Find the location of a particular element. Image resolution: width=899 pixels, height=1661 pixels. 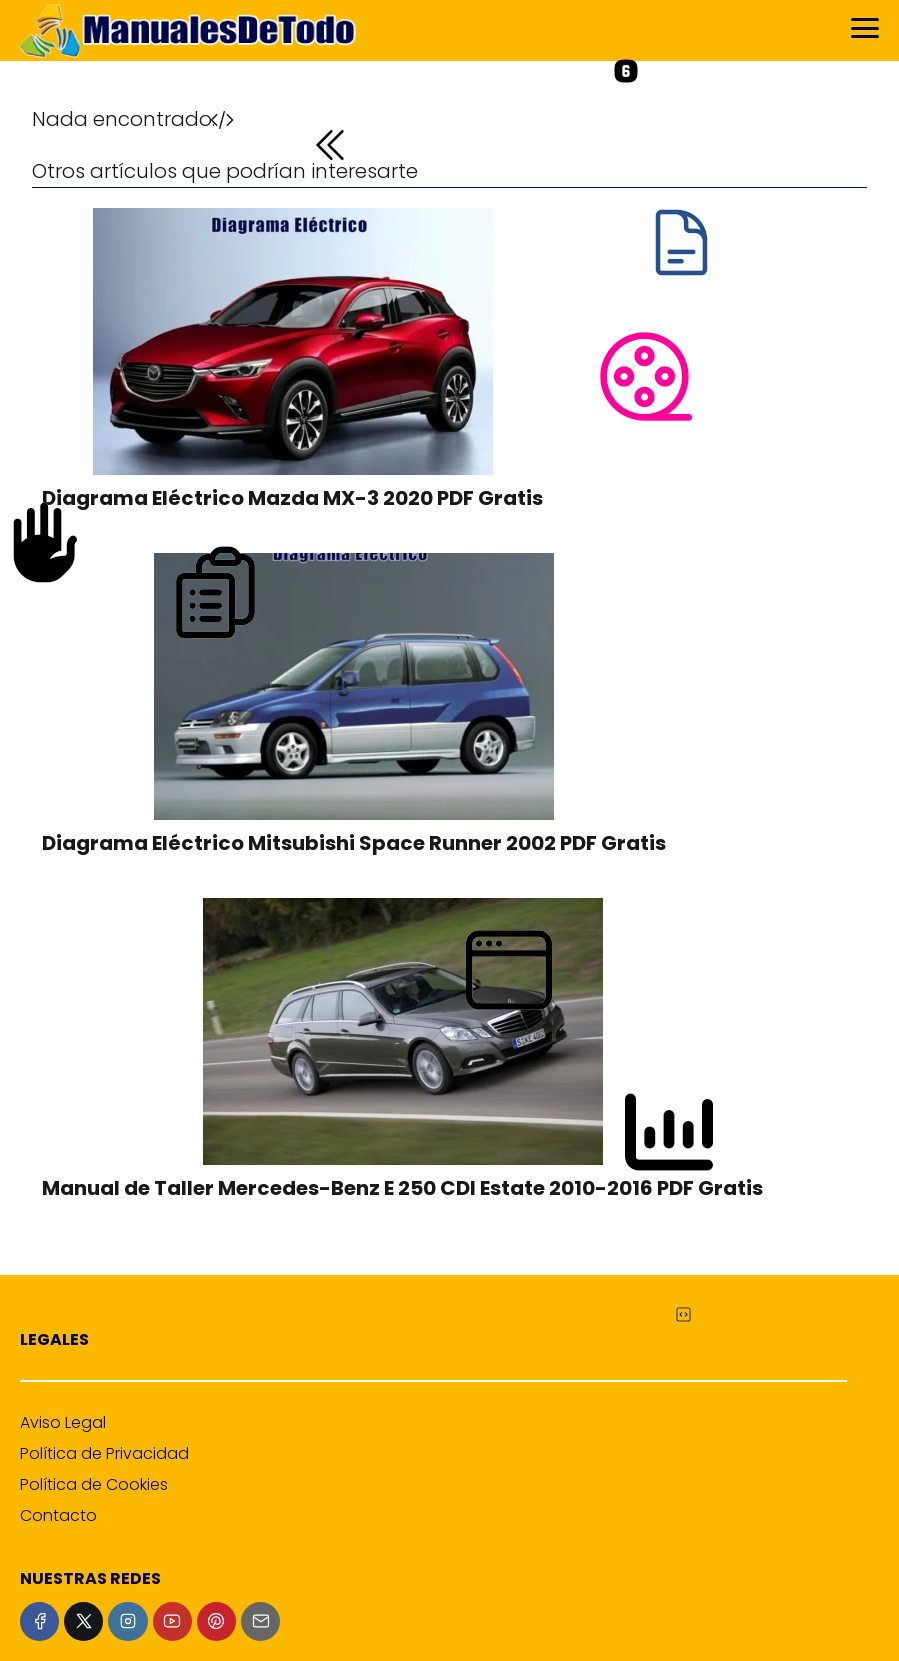

go back to the beginning is located at coordinates (330, 145).